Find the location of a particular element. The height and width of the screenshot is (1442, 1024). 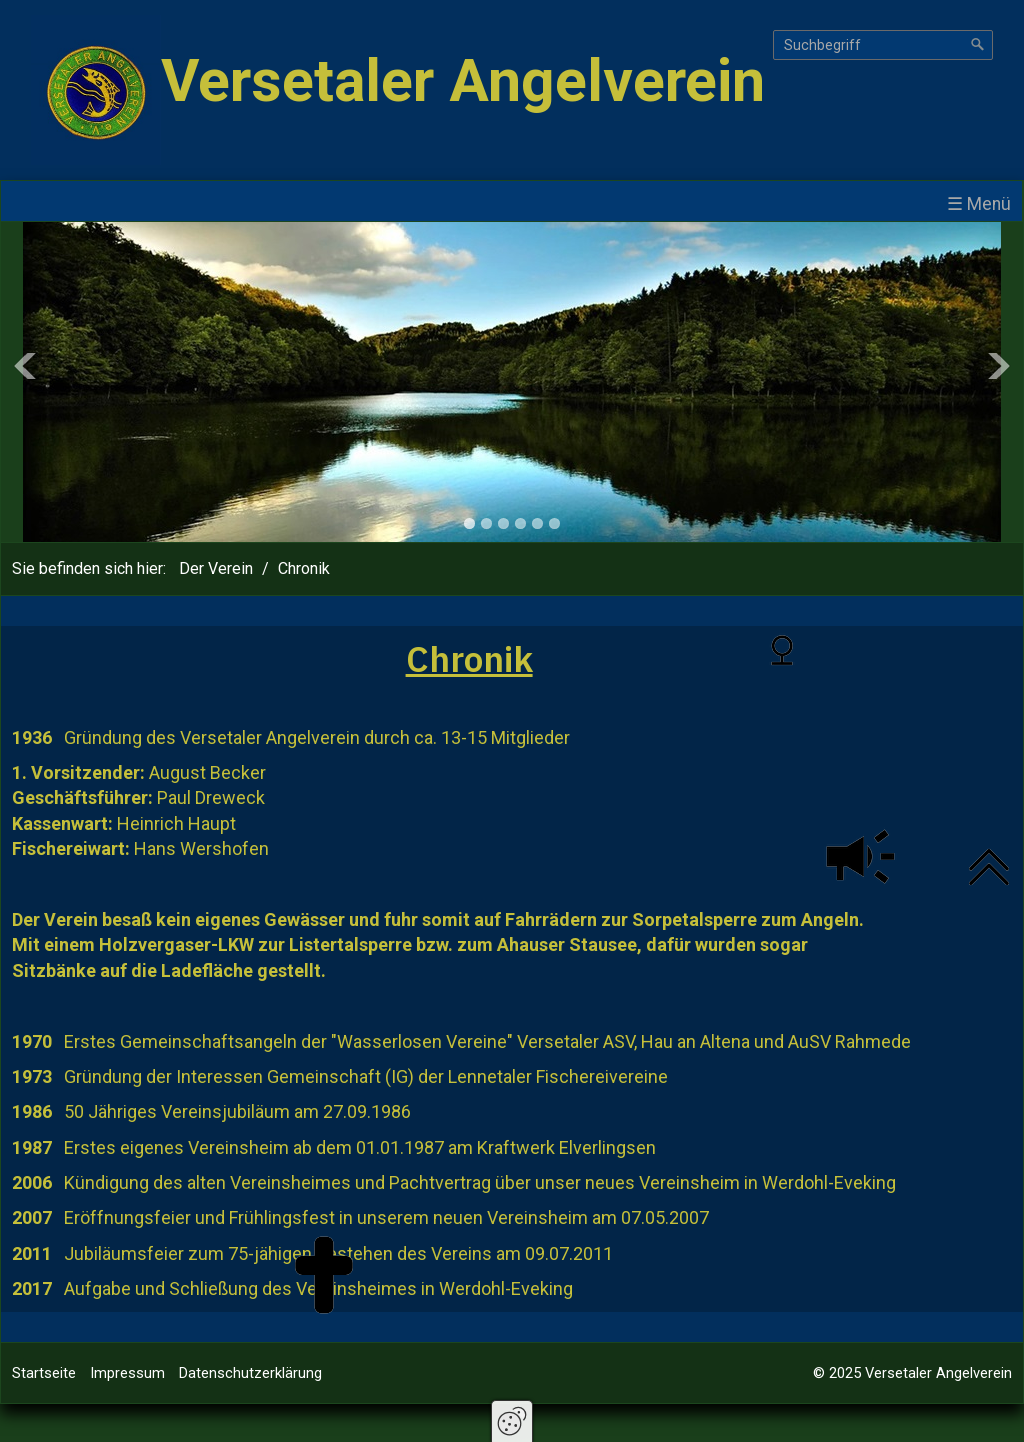

view nature or outdoor-related content is located at coordinates (782, 650).